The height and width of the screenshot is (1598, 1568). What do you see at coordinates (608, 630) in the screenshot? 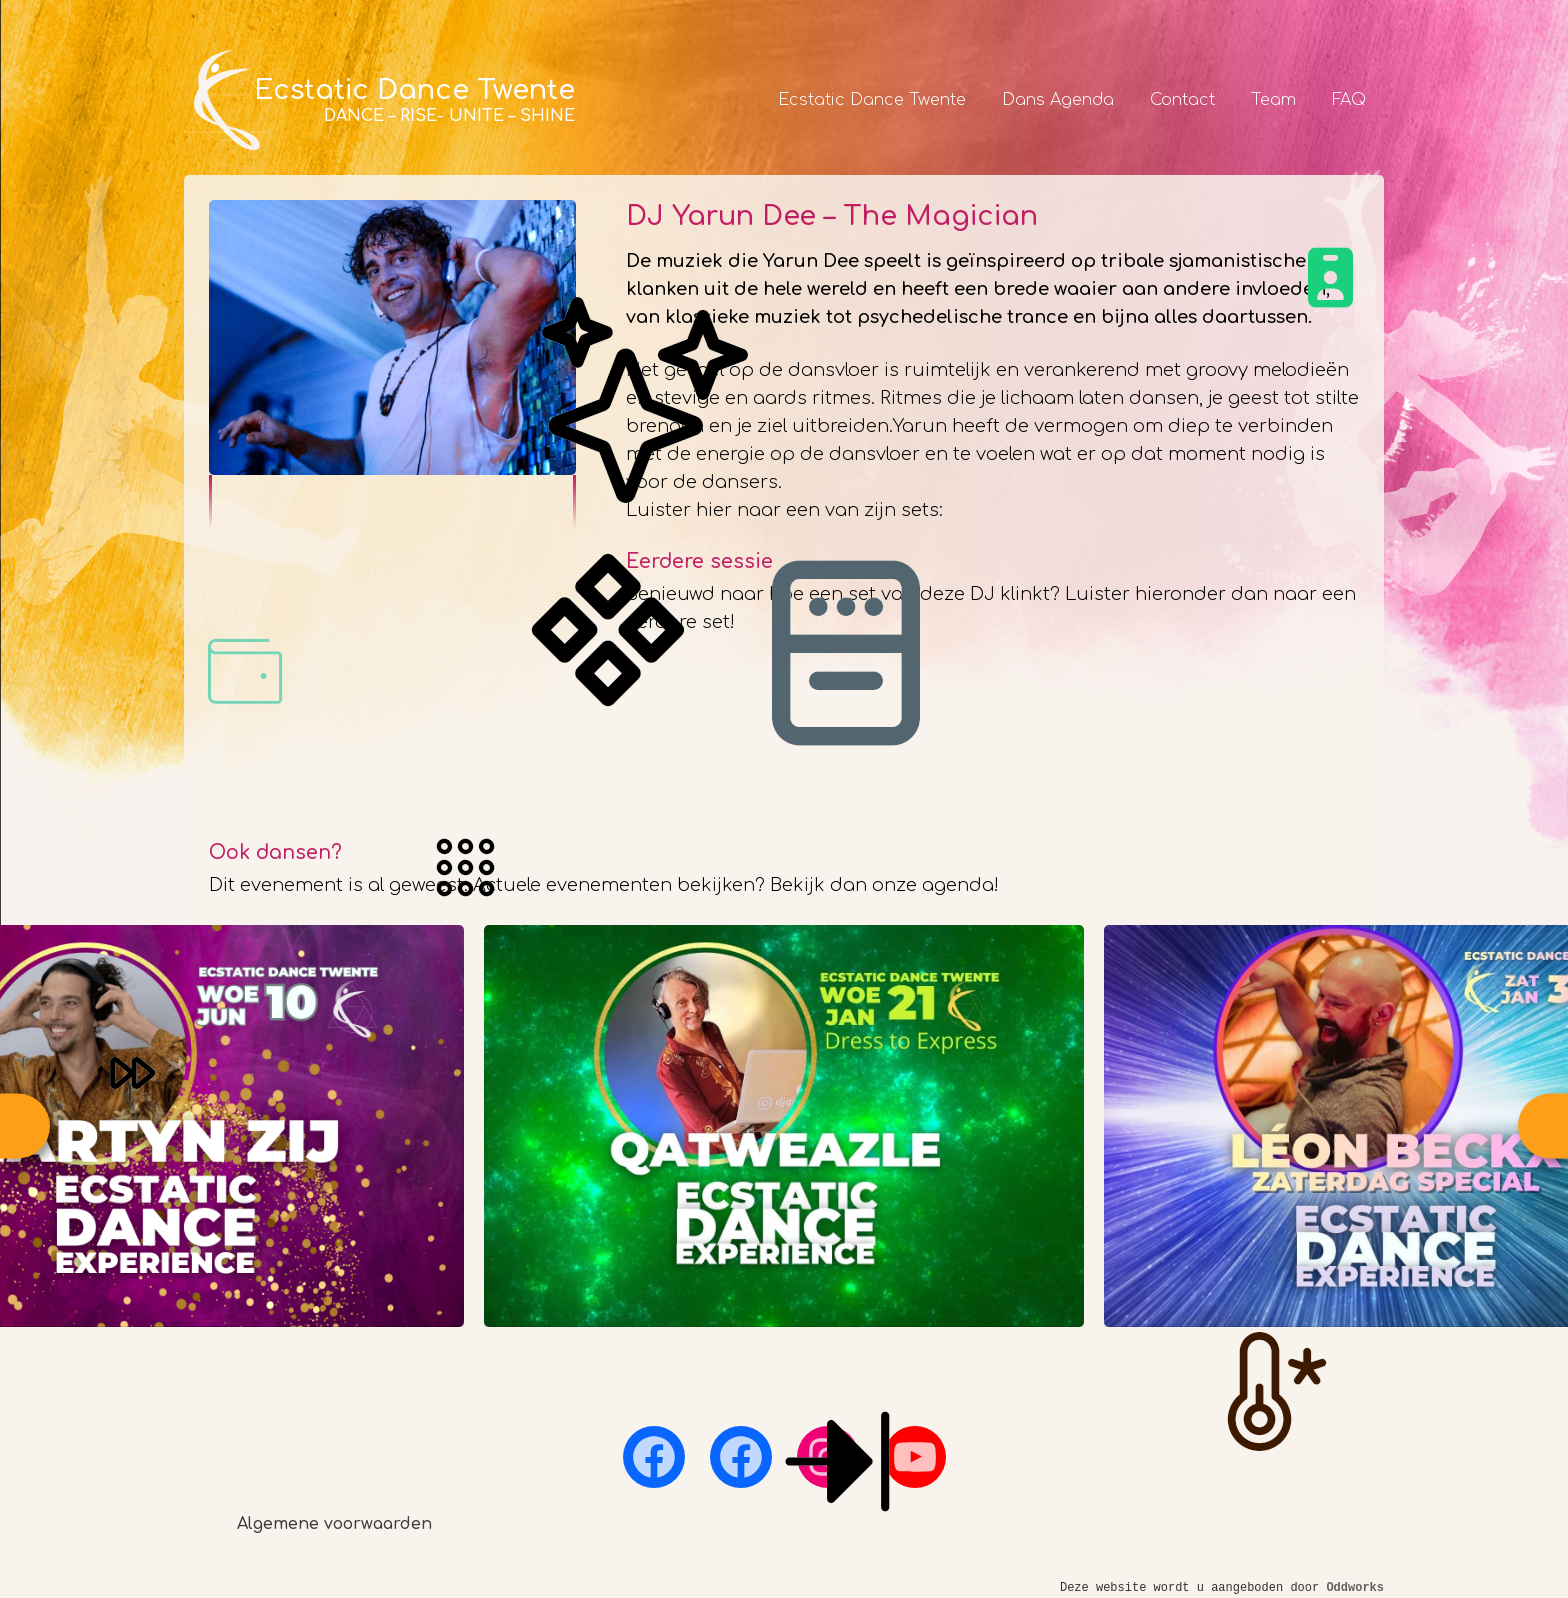
I see `access app grid or dashboard` at bounding box center [608, 630].